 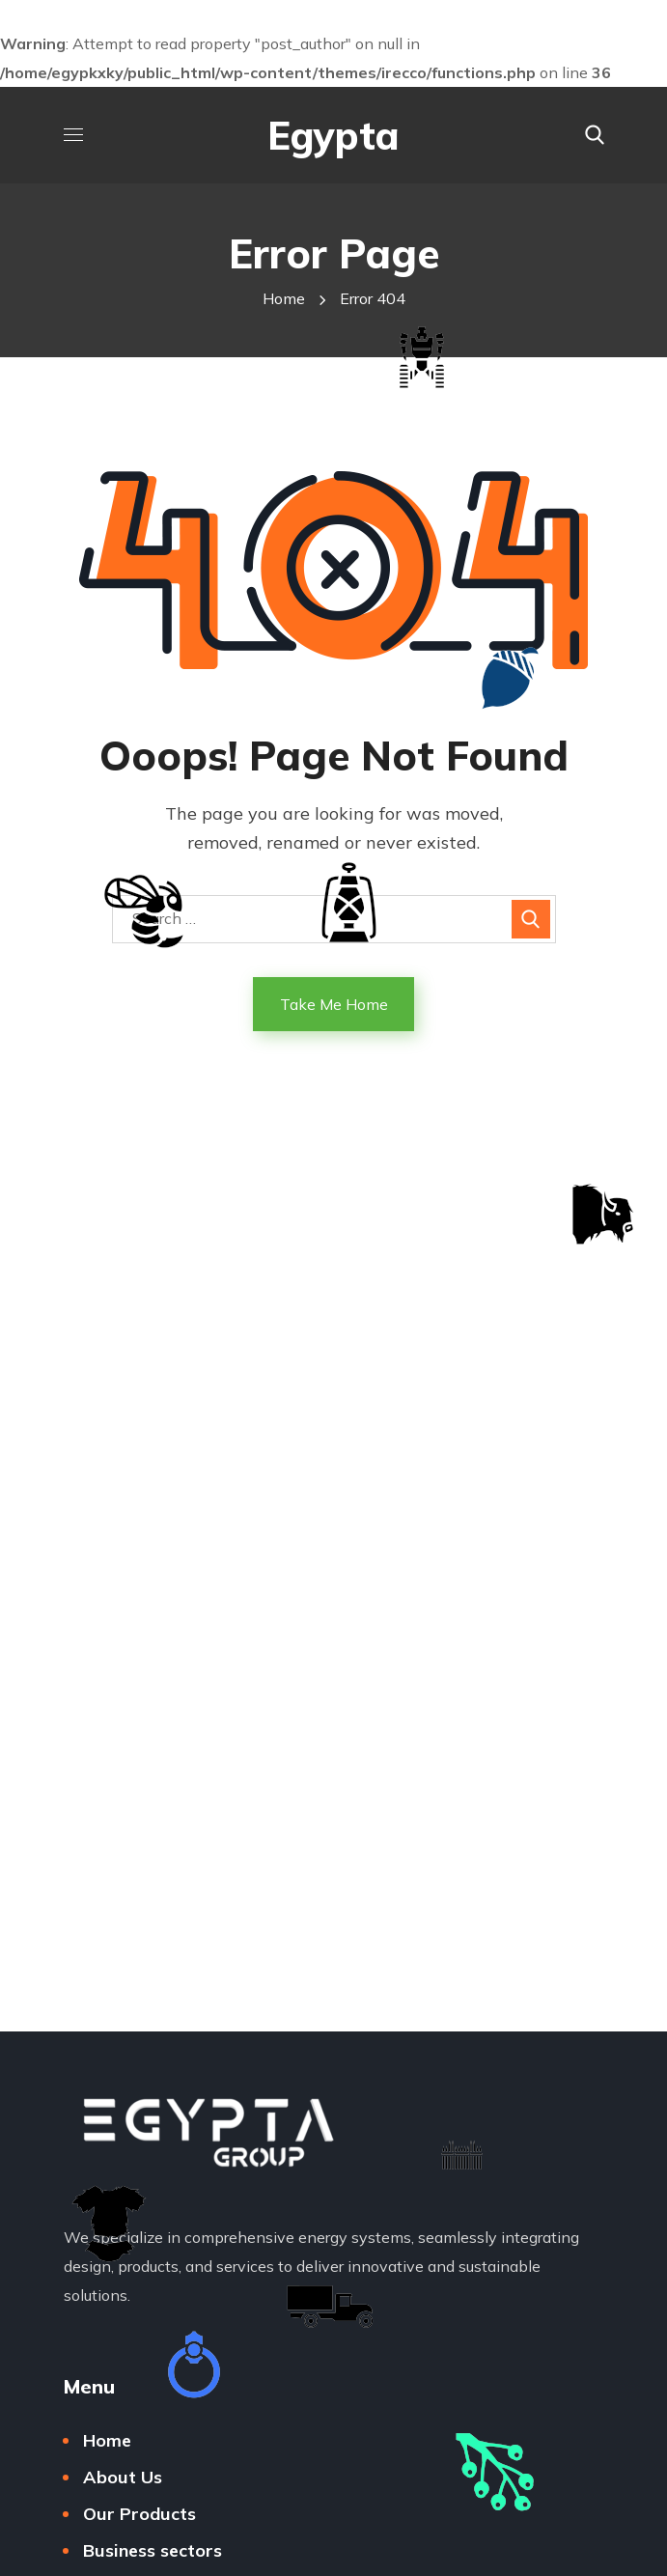 I want to click on toggle light or dark mode, so click(x=348, y=902).